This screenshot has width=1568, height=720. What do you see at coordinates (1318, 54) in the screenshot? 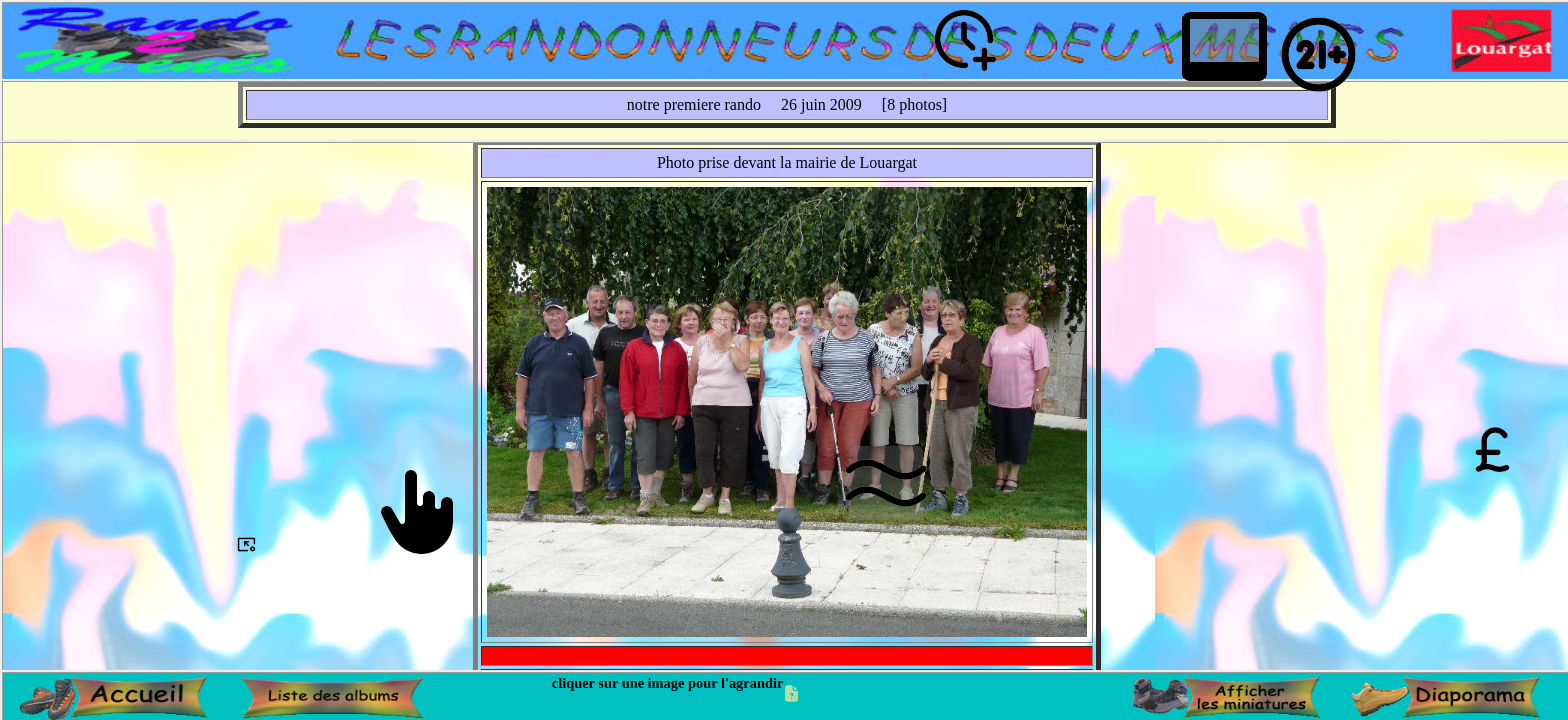
I see `indicates content restricted to users 21 and older` at bounding box center [1318, 54].